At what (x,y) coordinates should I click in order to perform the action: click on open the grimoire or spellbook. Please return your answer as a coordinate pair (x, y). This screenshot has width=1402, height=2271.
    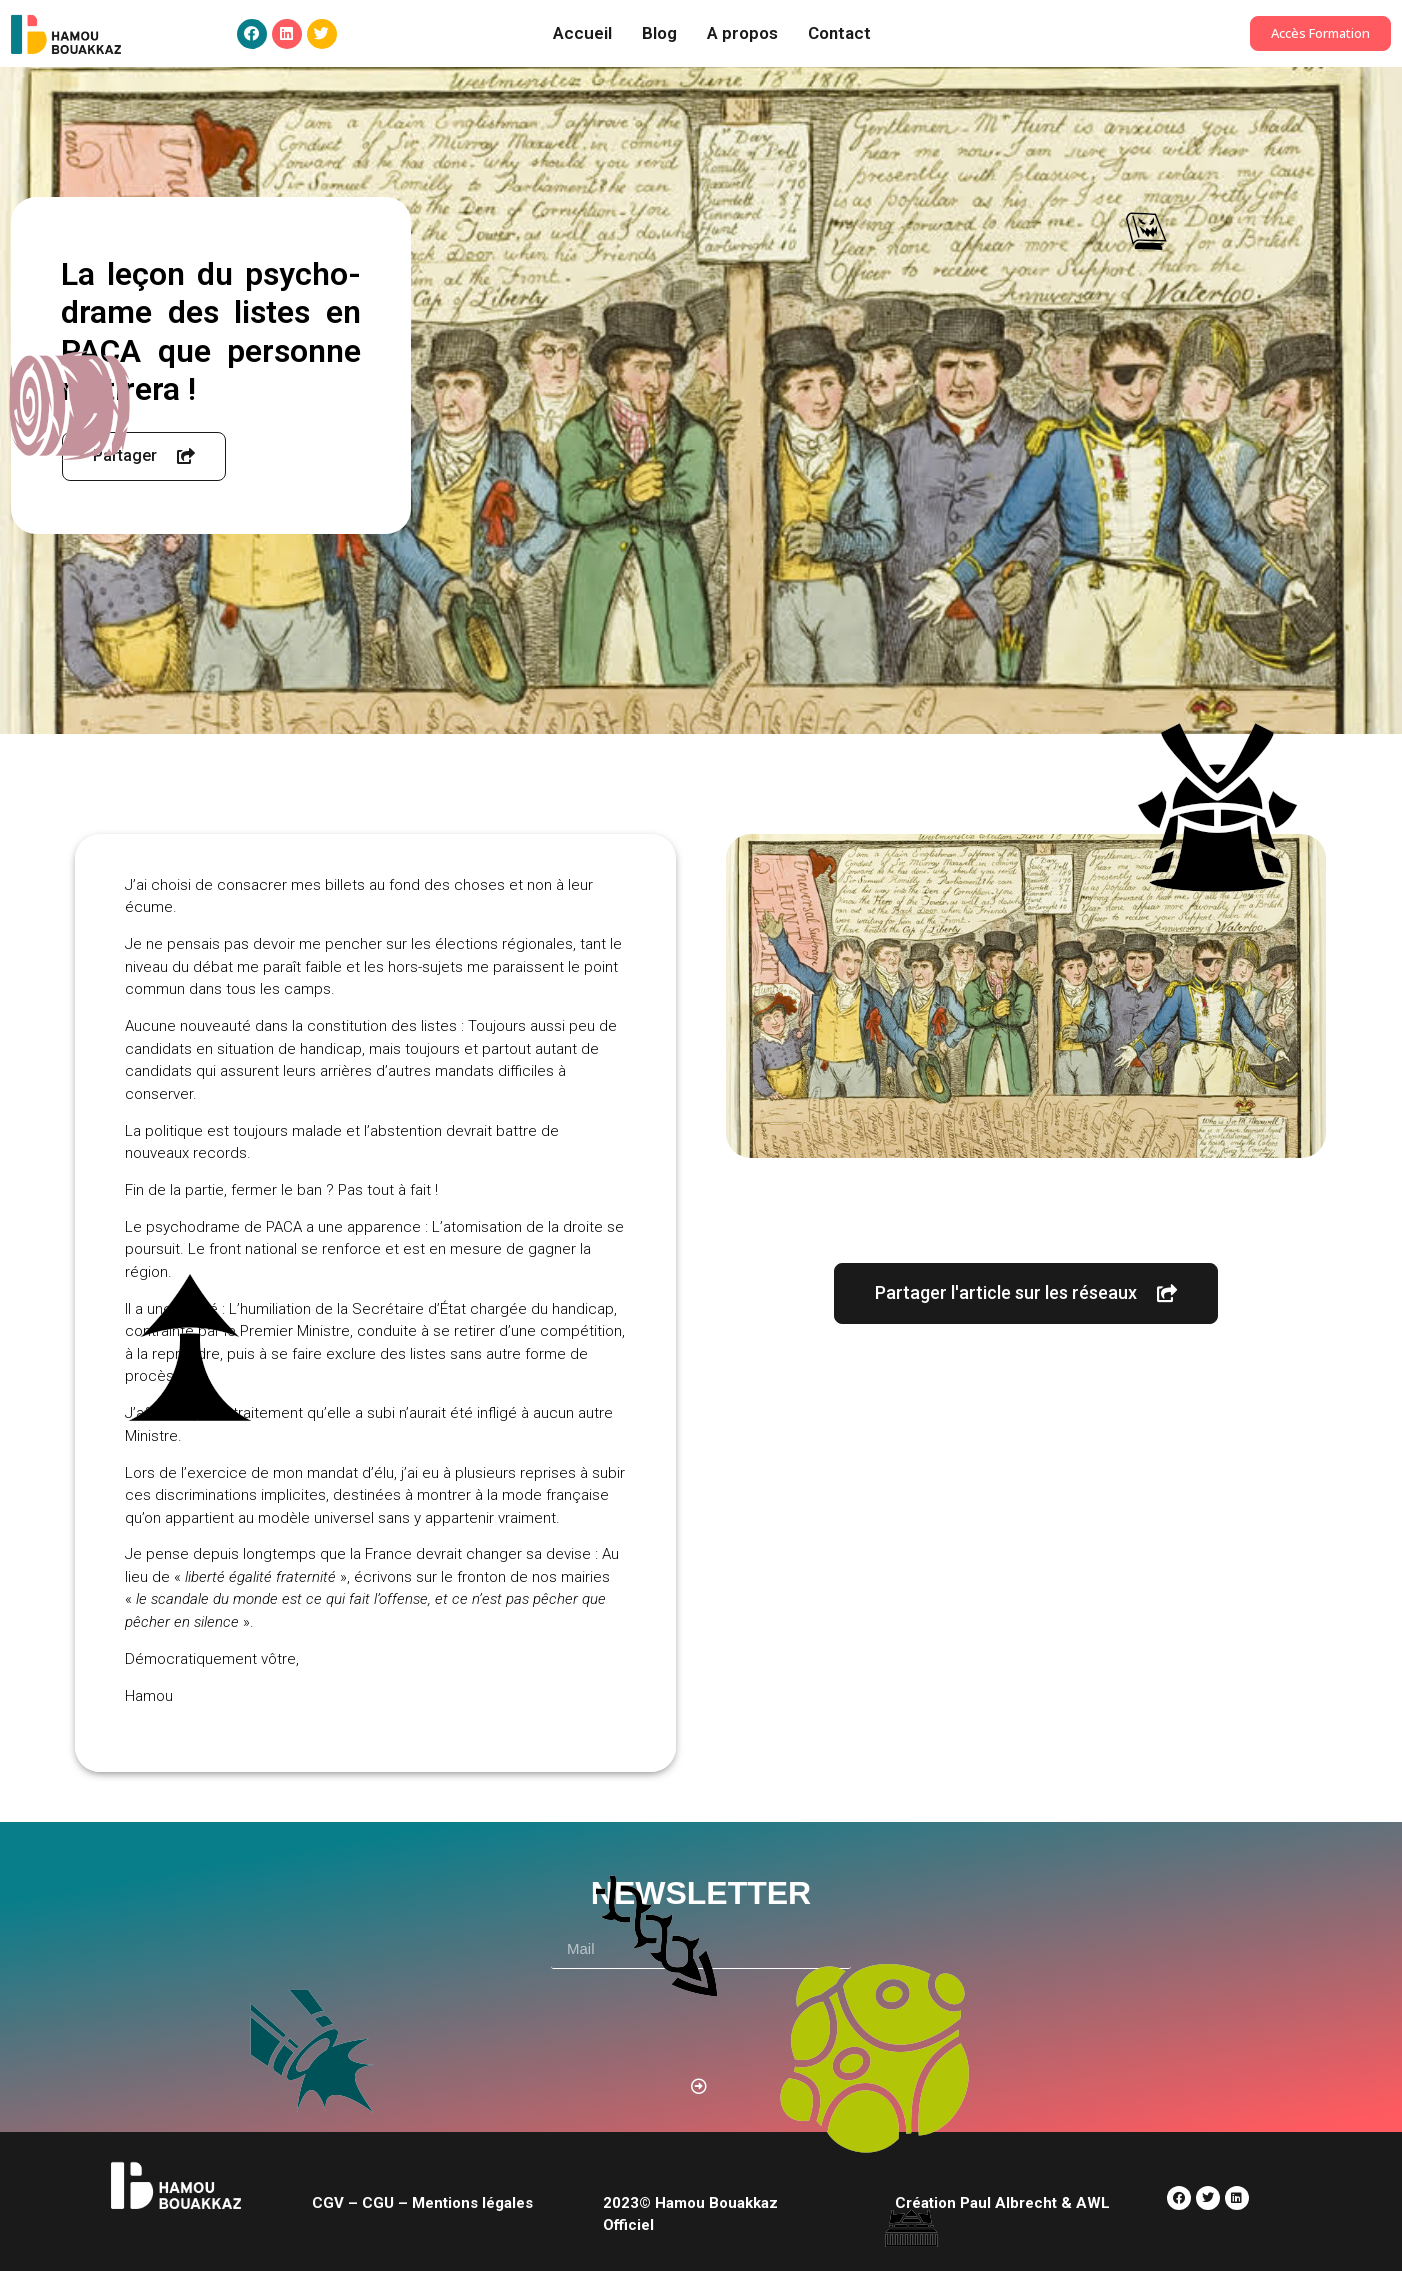
    Looking at the image, I should click on (1146, 232).